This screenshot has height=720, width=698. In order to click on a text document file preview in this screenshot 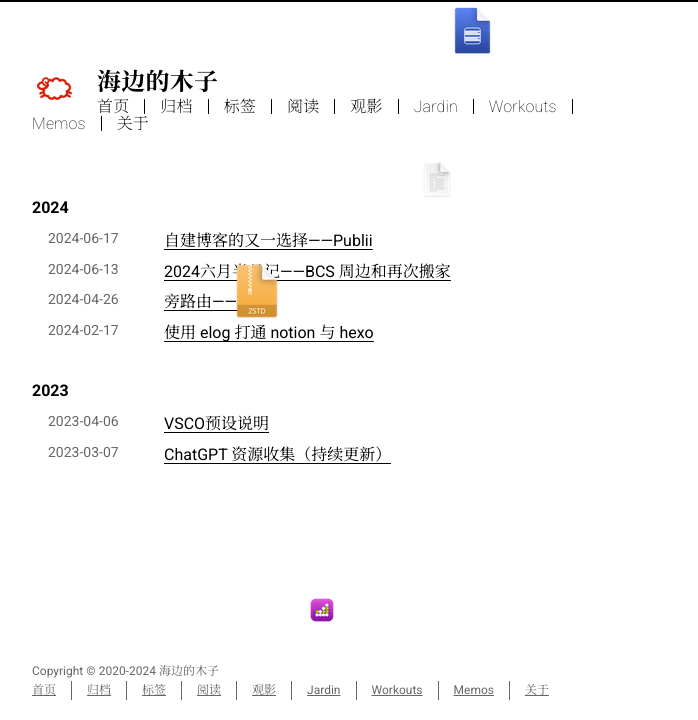, I will do `click(437, 180)`.